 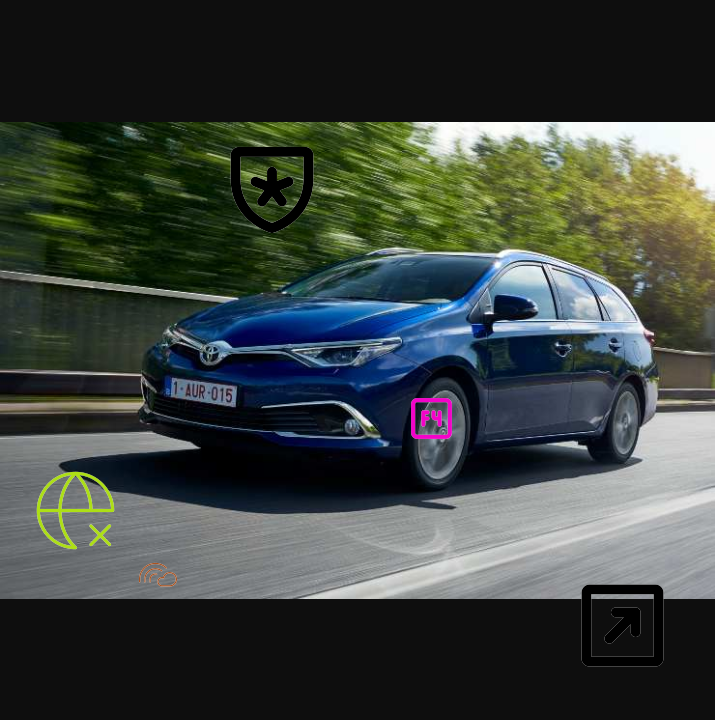 What do you see at coordinates (431, 418) in the screenshot?
I see `press F4 keyboard shortcut` at bounding box center [431, 418].